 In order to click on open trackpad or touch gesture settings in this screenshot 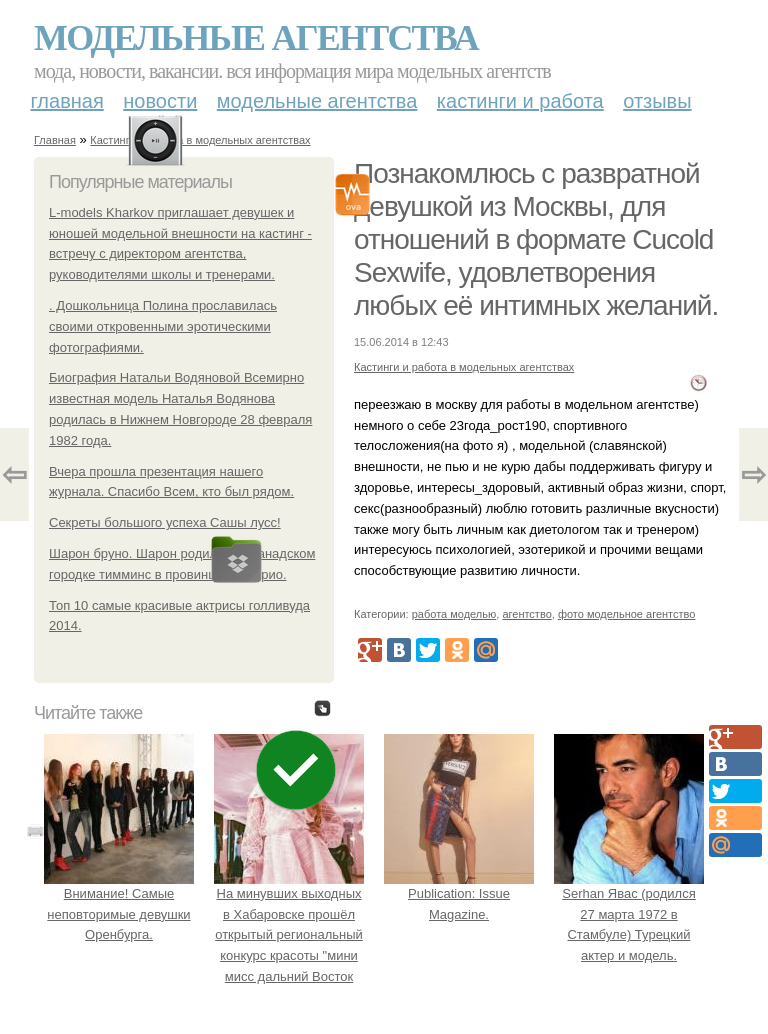, I will do `click(322, 708)`.